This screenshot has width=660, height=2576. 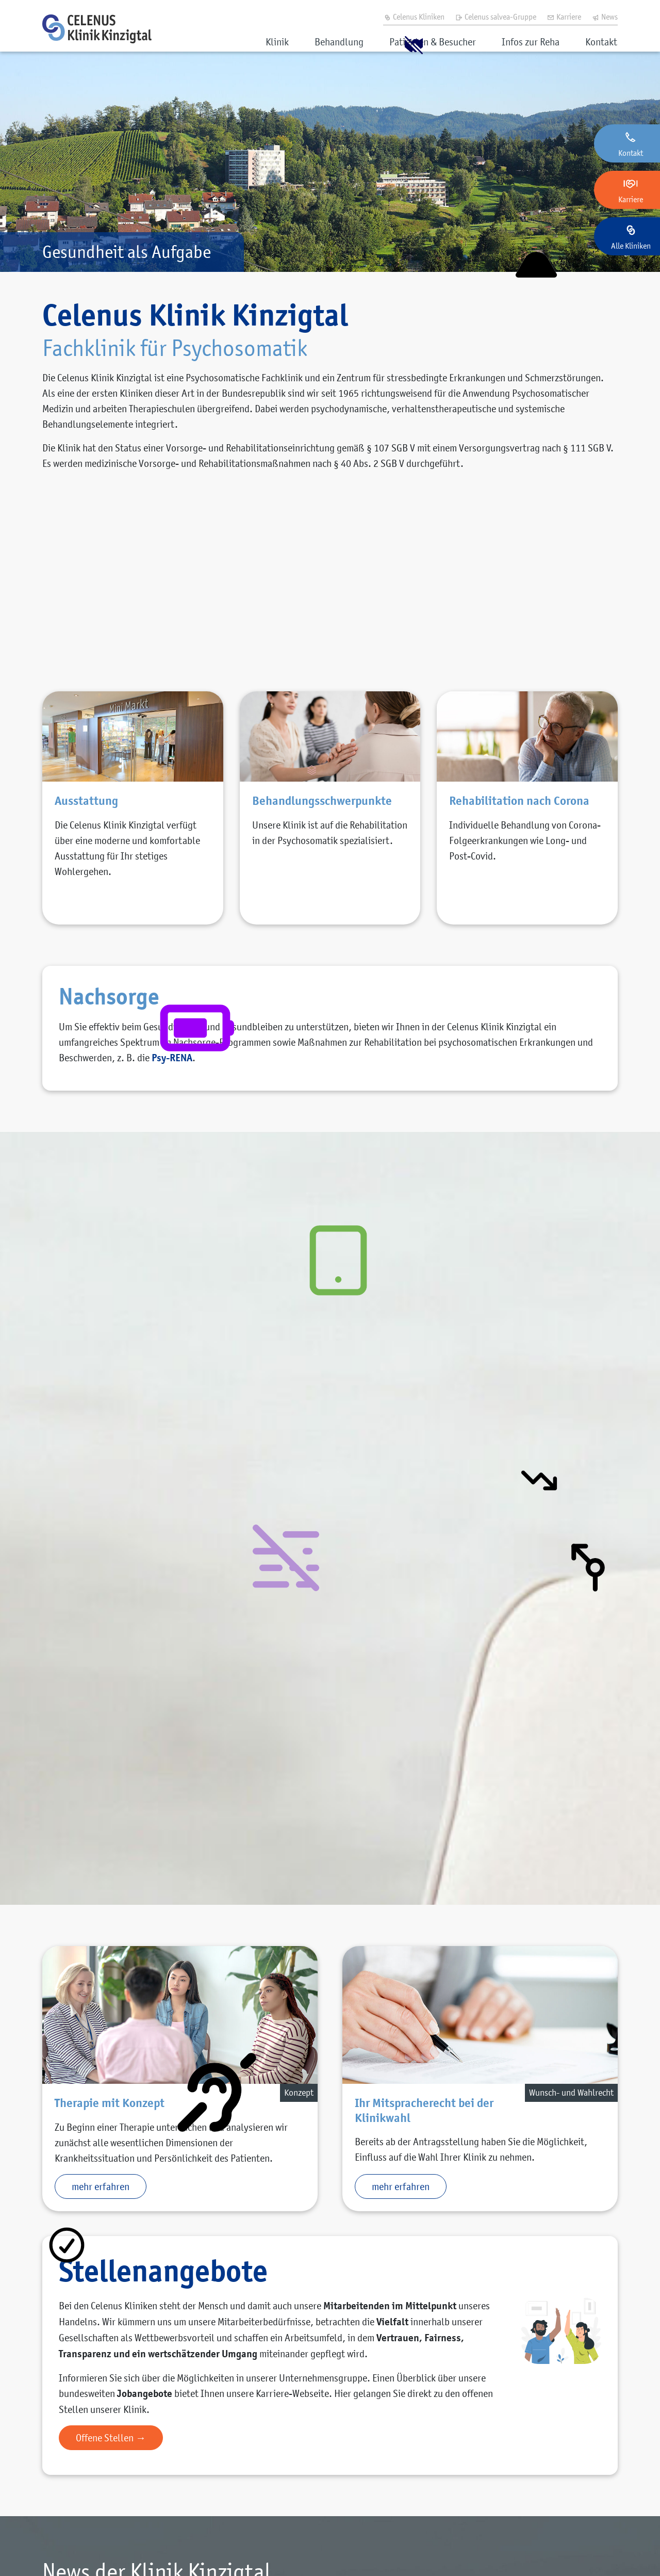 I want to click on indicates hearing impairment or deaf accessibility, so click(x=217, y=2092).